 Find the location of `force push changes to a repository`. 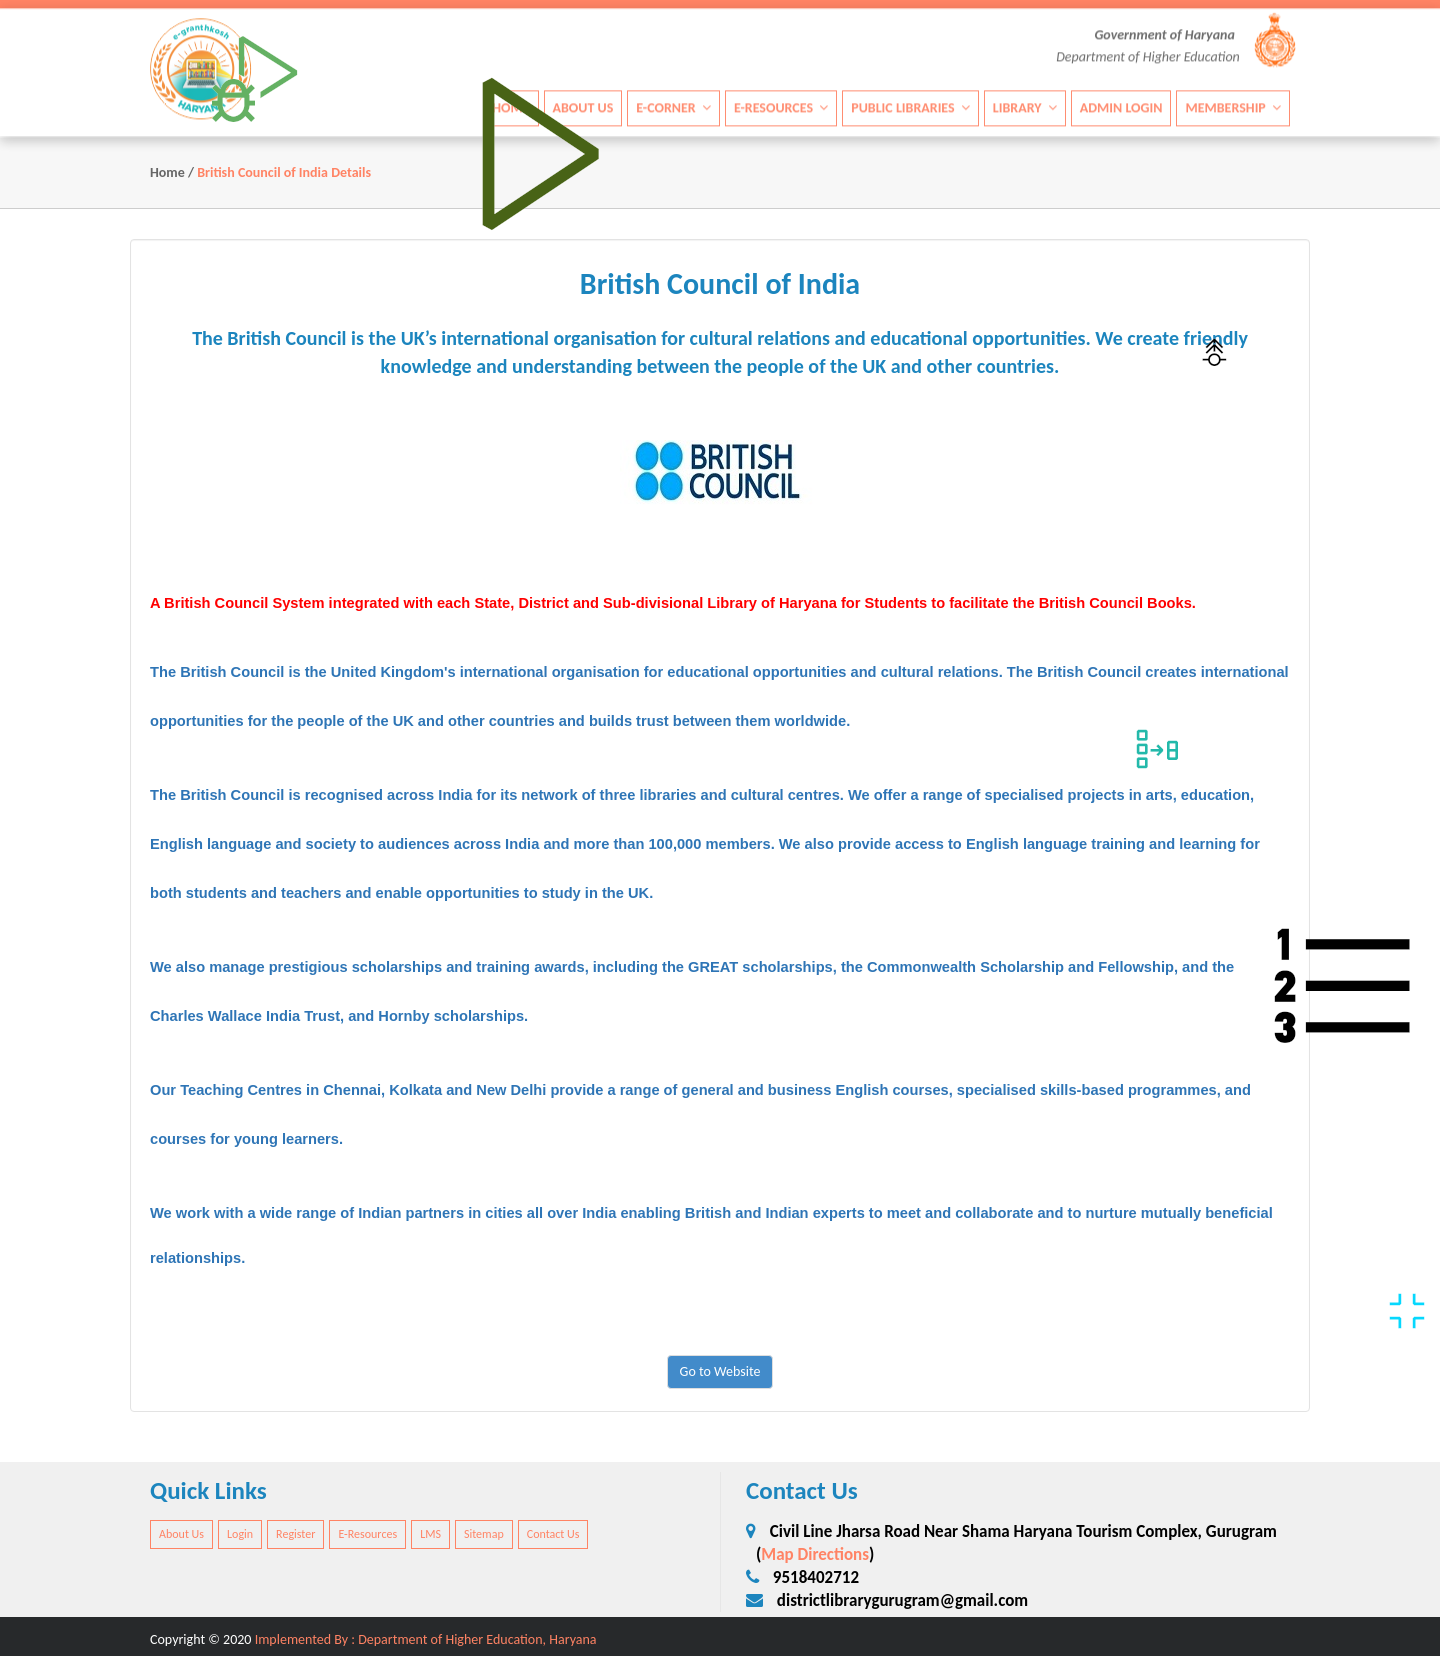

force push changes to a repository is located at coordinates (1213, 351).